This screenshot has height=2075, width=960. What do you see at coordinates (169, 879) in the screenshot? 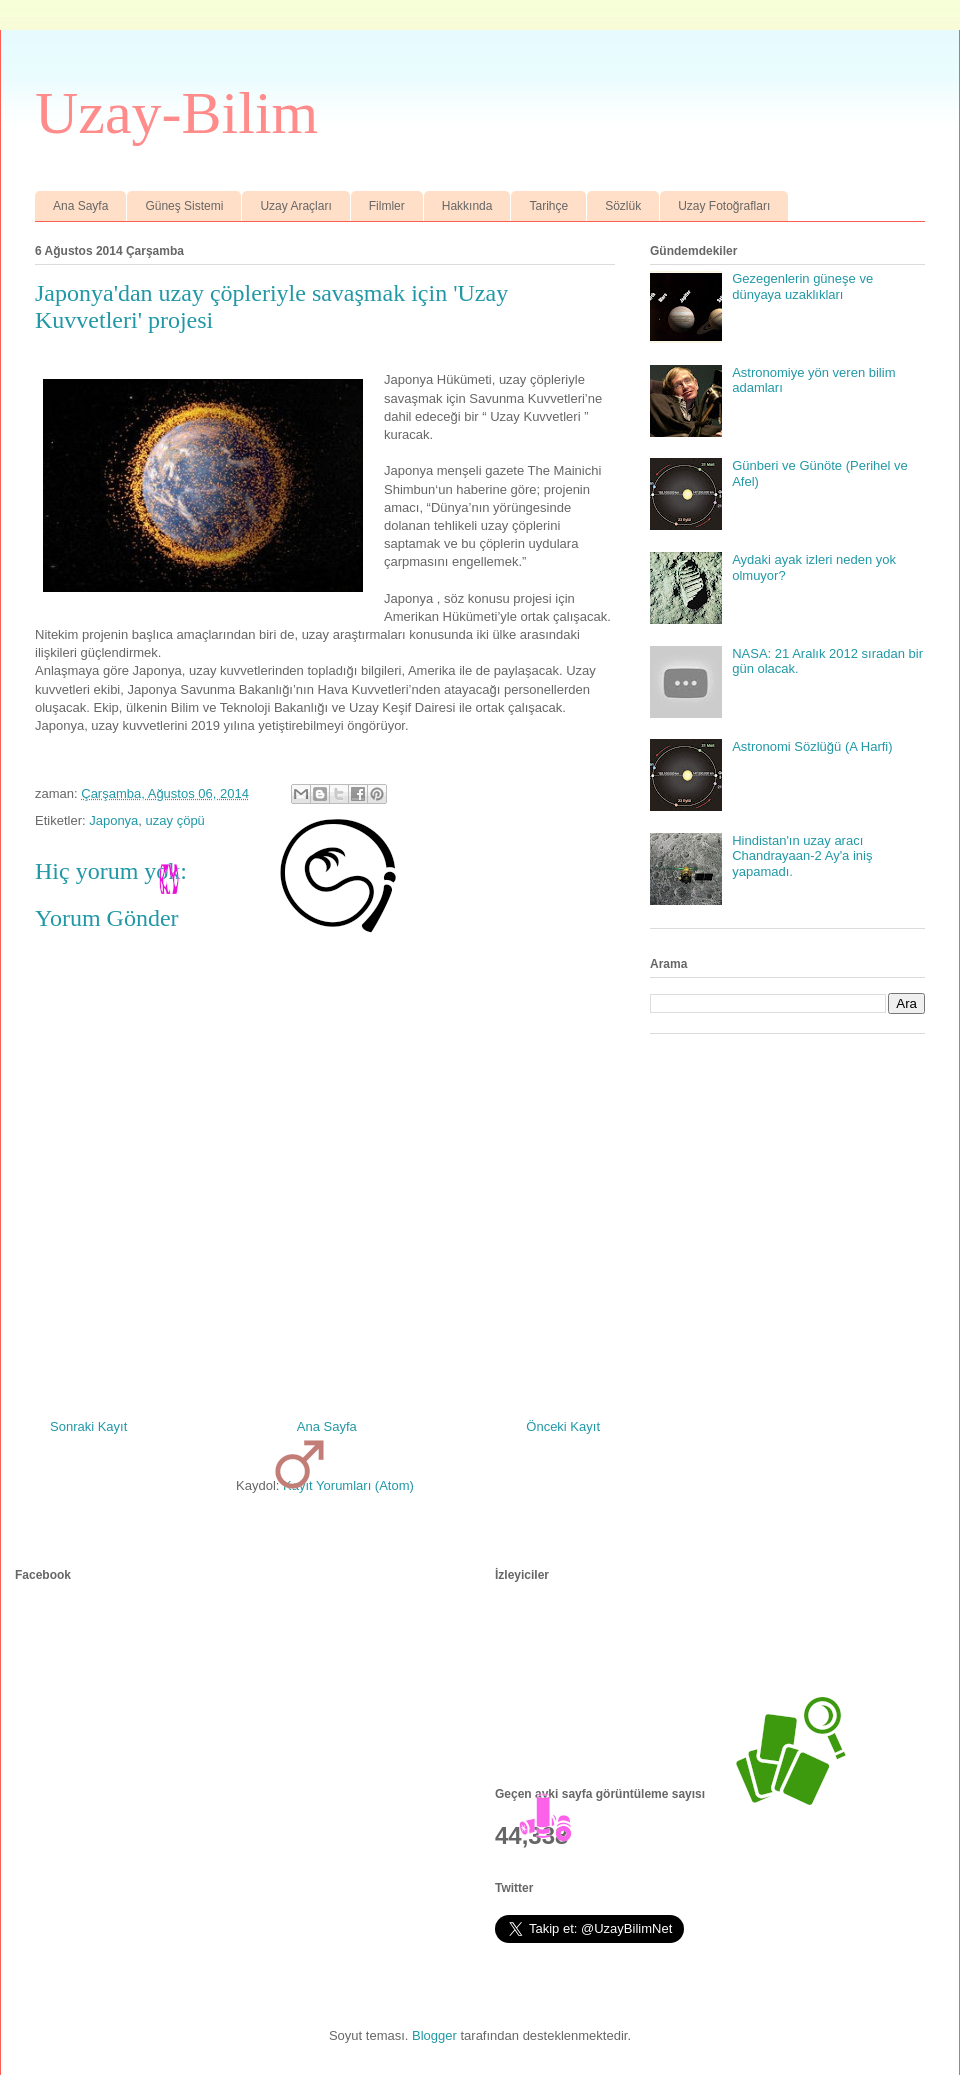
I see `select mucous pillar creature or obstacle in game` at bounding box center [169, 879].